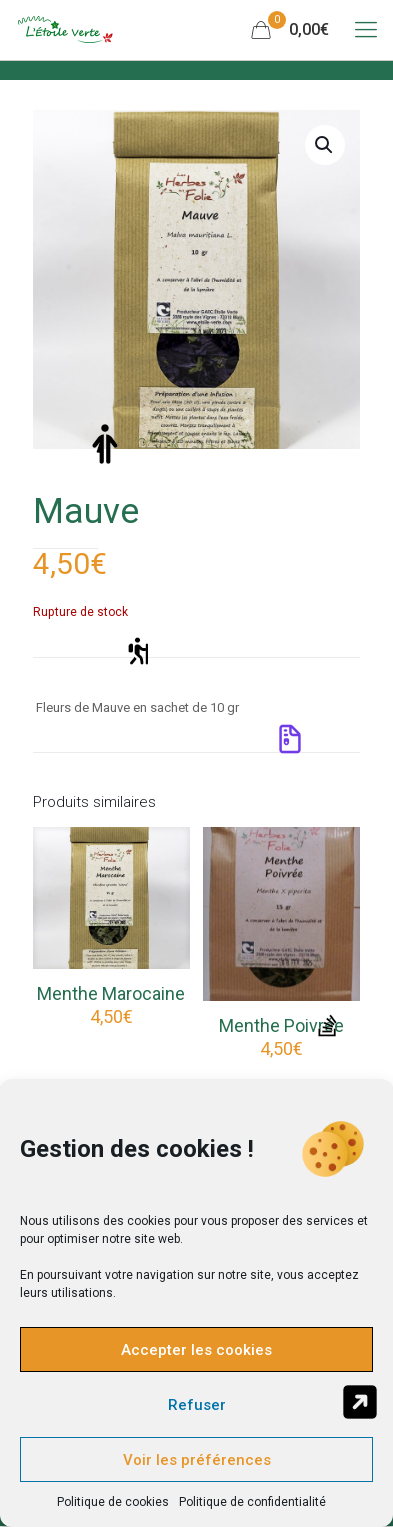  What do you see at coordinates (290, 739) in the screenshot?
I see `compress or zip files` at bounding box center [290, 739].